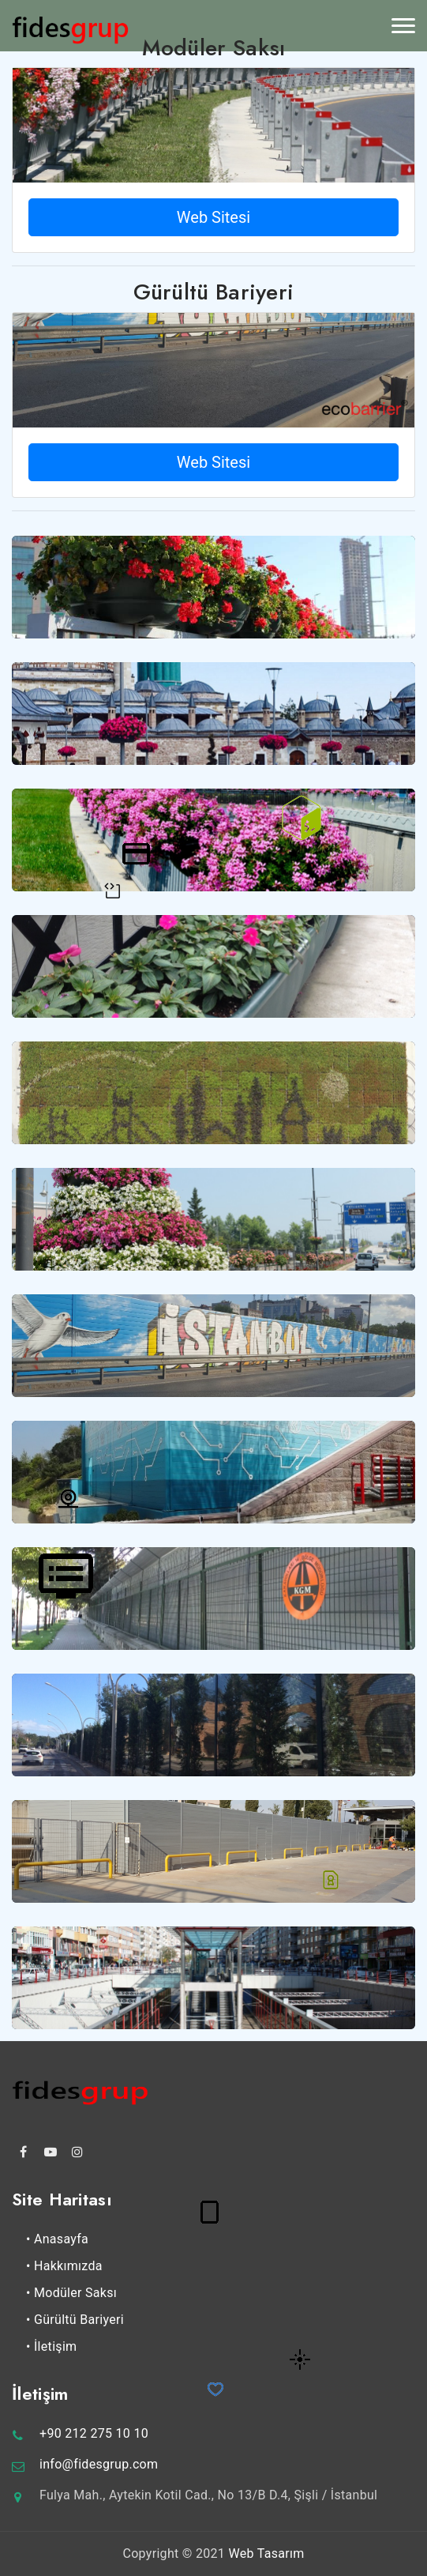 Image resolution: width=427 pixels, height=2576 pixels. What do you see at coordinates (113, 891) in the screenshot?
I see `insert a code block or snippet` at bounding box center [113, 891].